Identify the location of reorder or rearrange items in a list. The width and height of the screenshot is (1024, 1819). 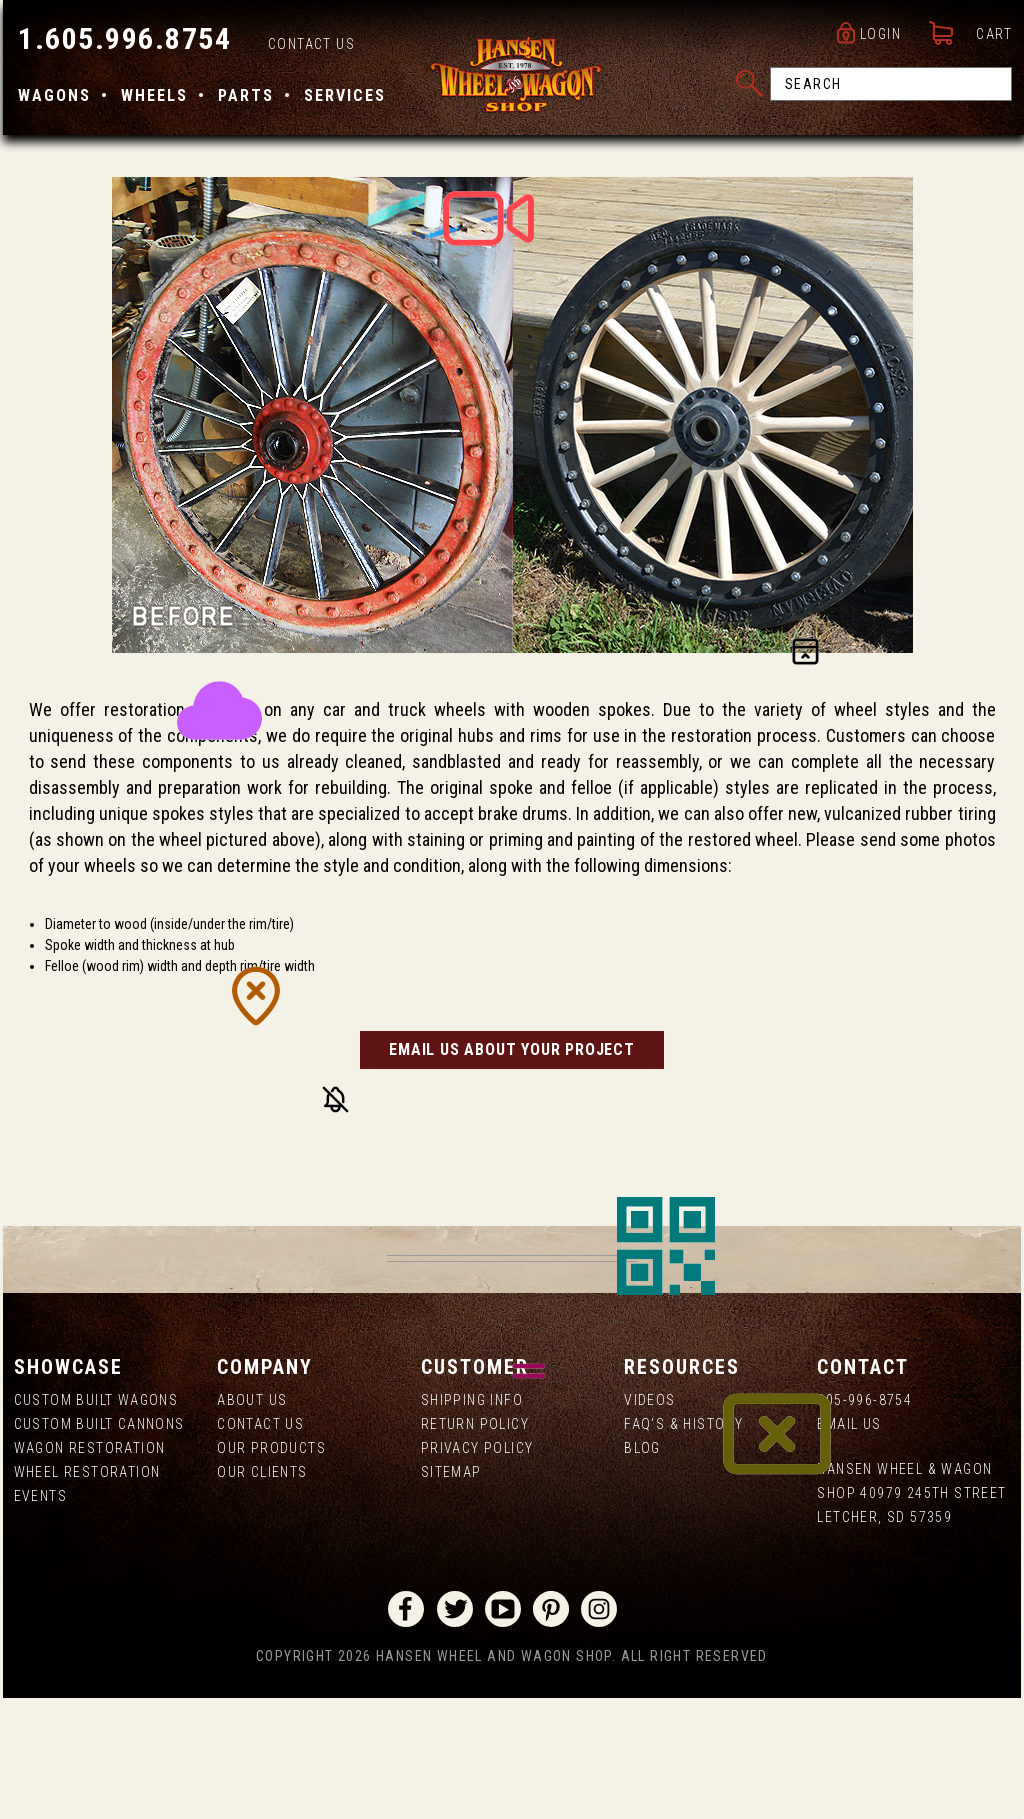
(529, 1371).